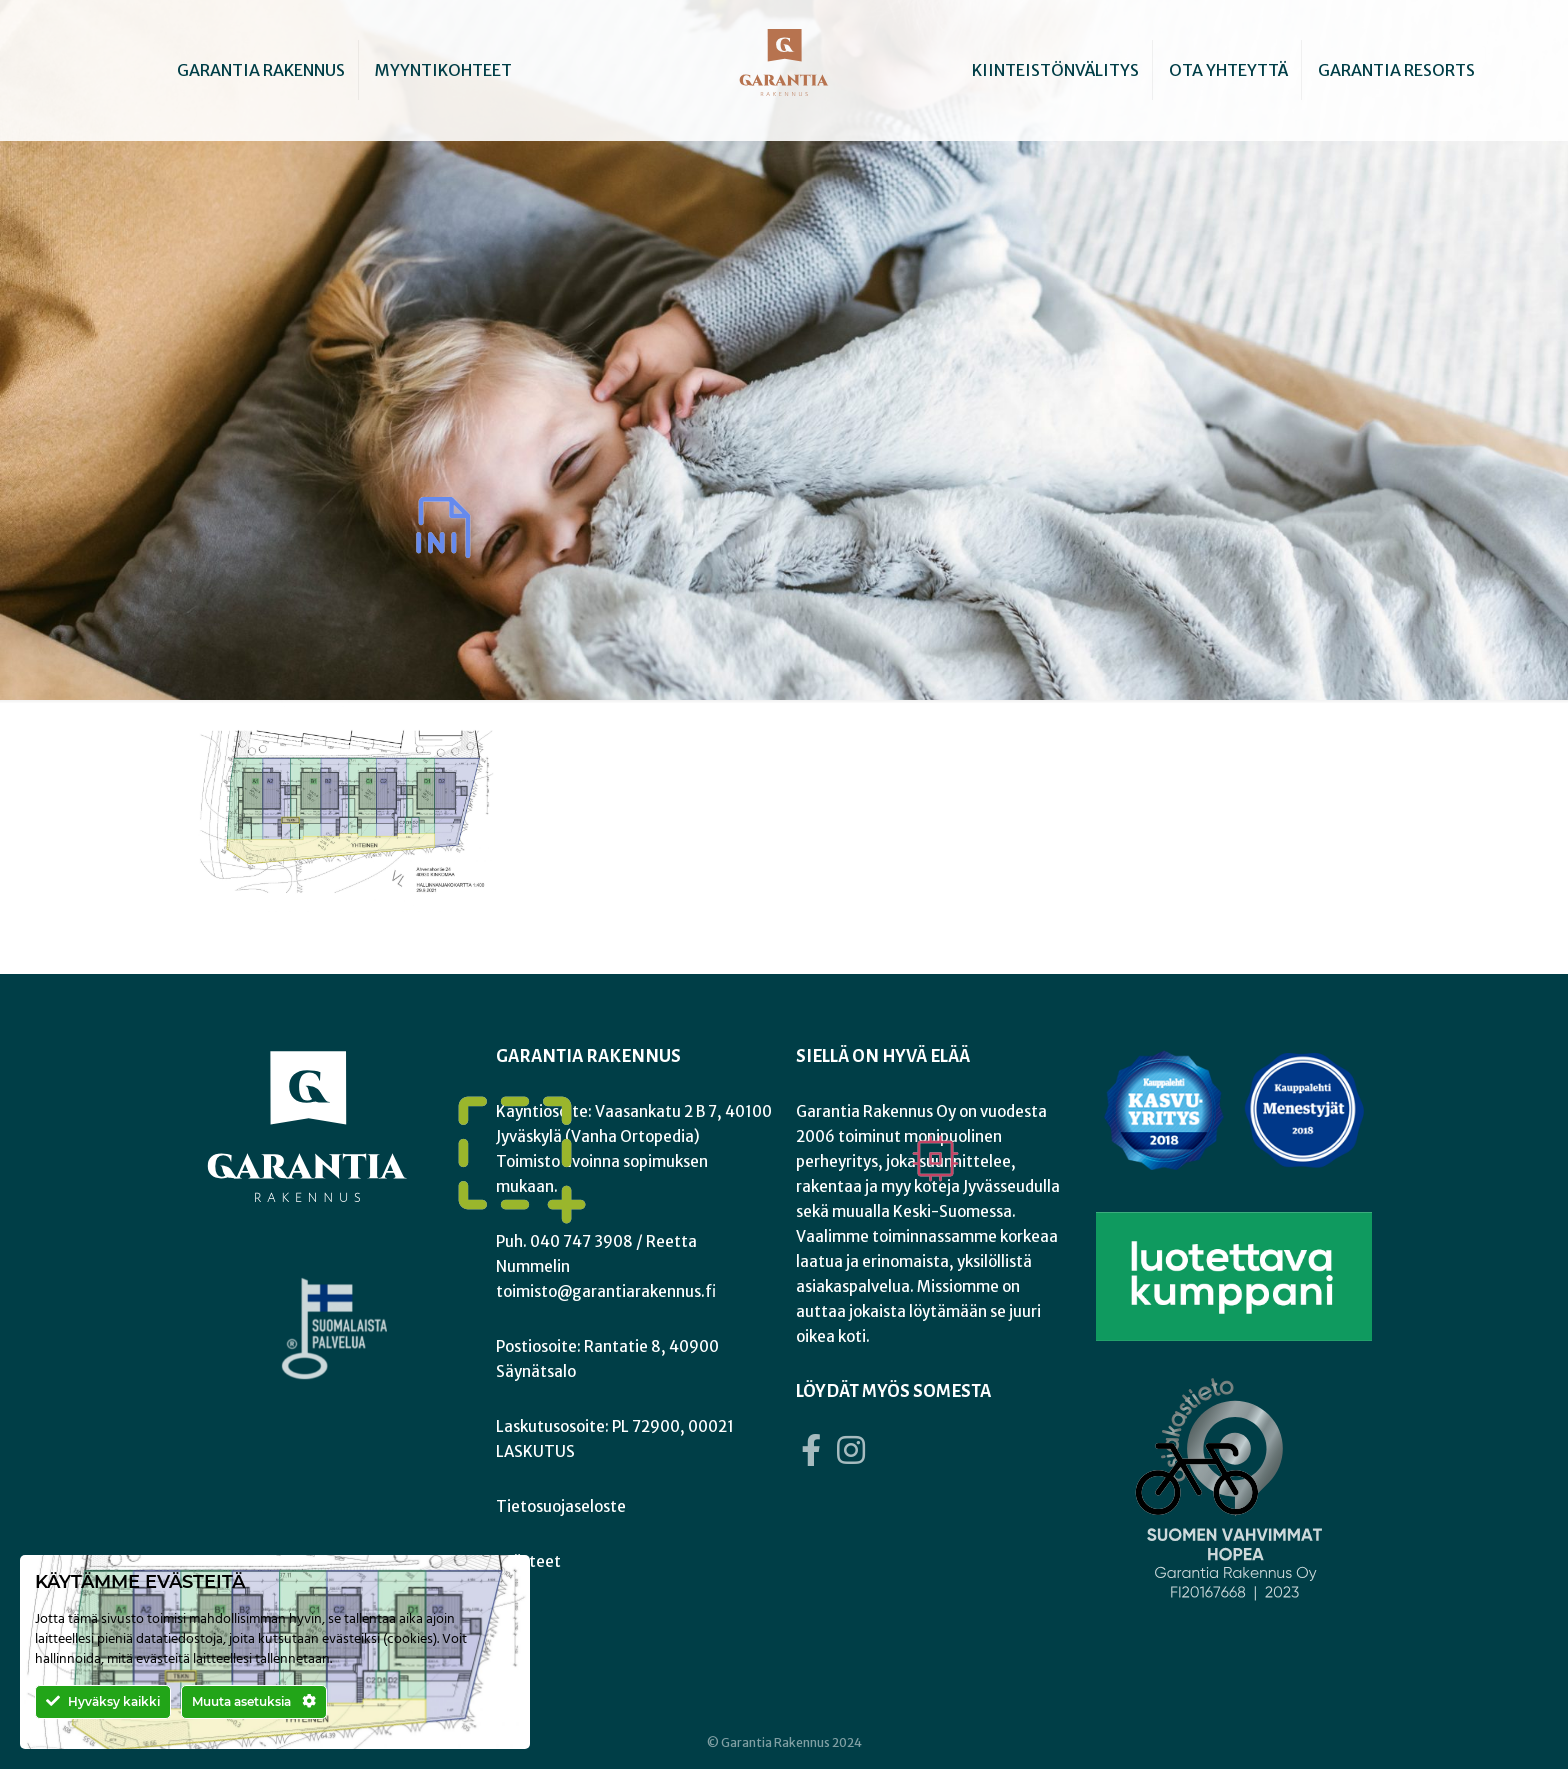  What do you see at coordinates (935, 1158) in the screenshot?
I see `view system processor information` at bounding box center [935, 1158].